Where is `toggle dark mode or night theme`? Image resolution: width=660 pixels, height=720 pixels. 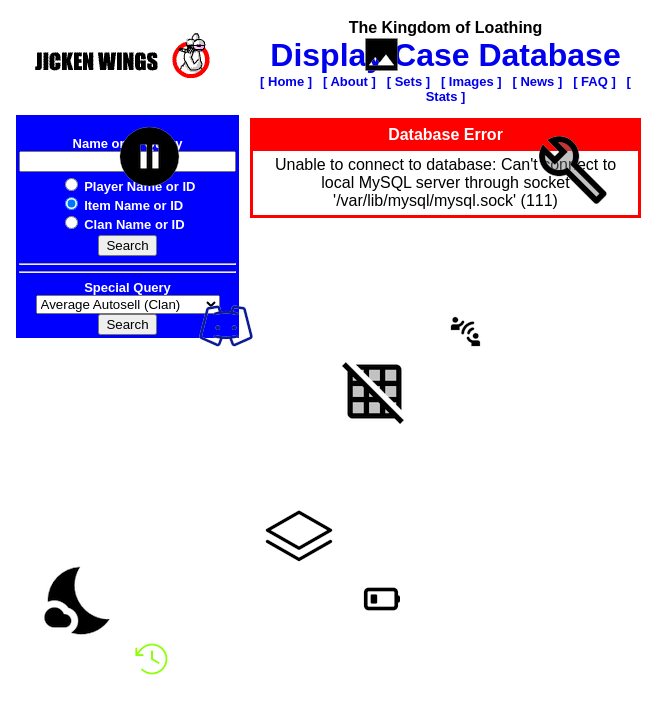
toggle dark mode or night theme is located at coordinates (81, 600).